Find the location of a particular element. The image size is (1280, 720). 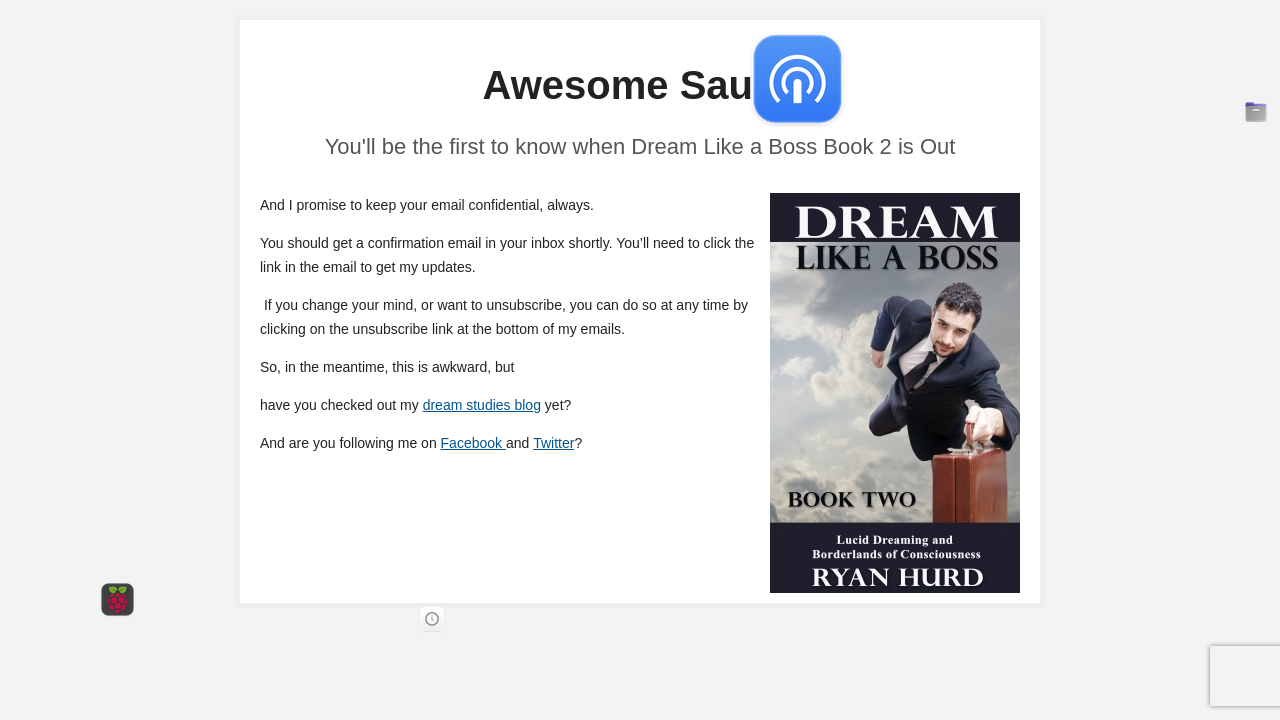

launch raspbian operating system is located at coordinates (117, 599).